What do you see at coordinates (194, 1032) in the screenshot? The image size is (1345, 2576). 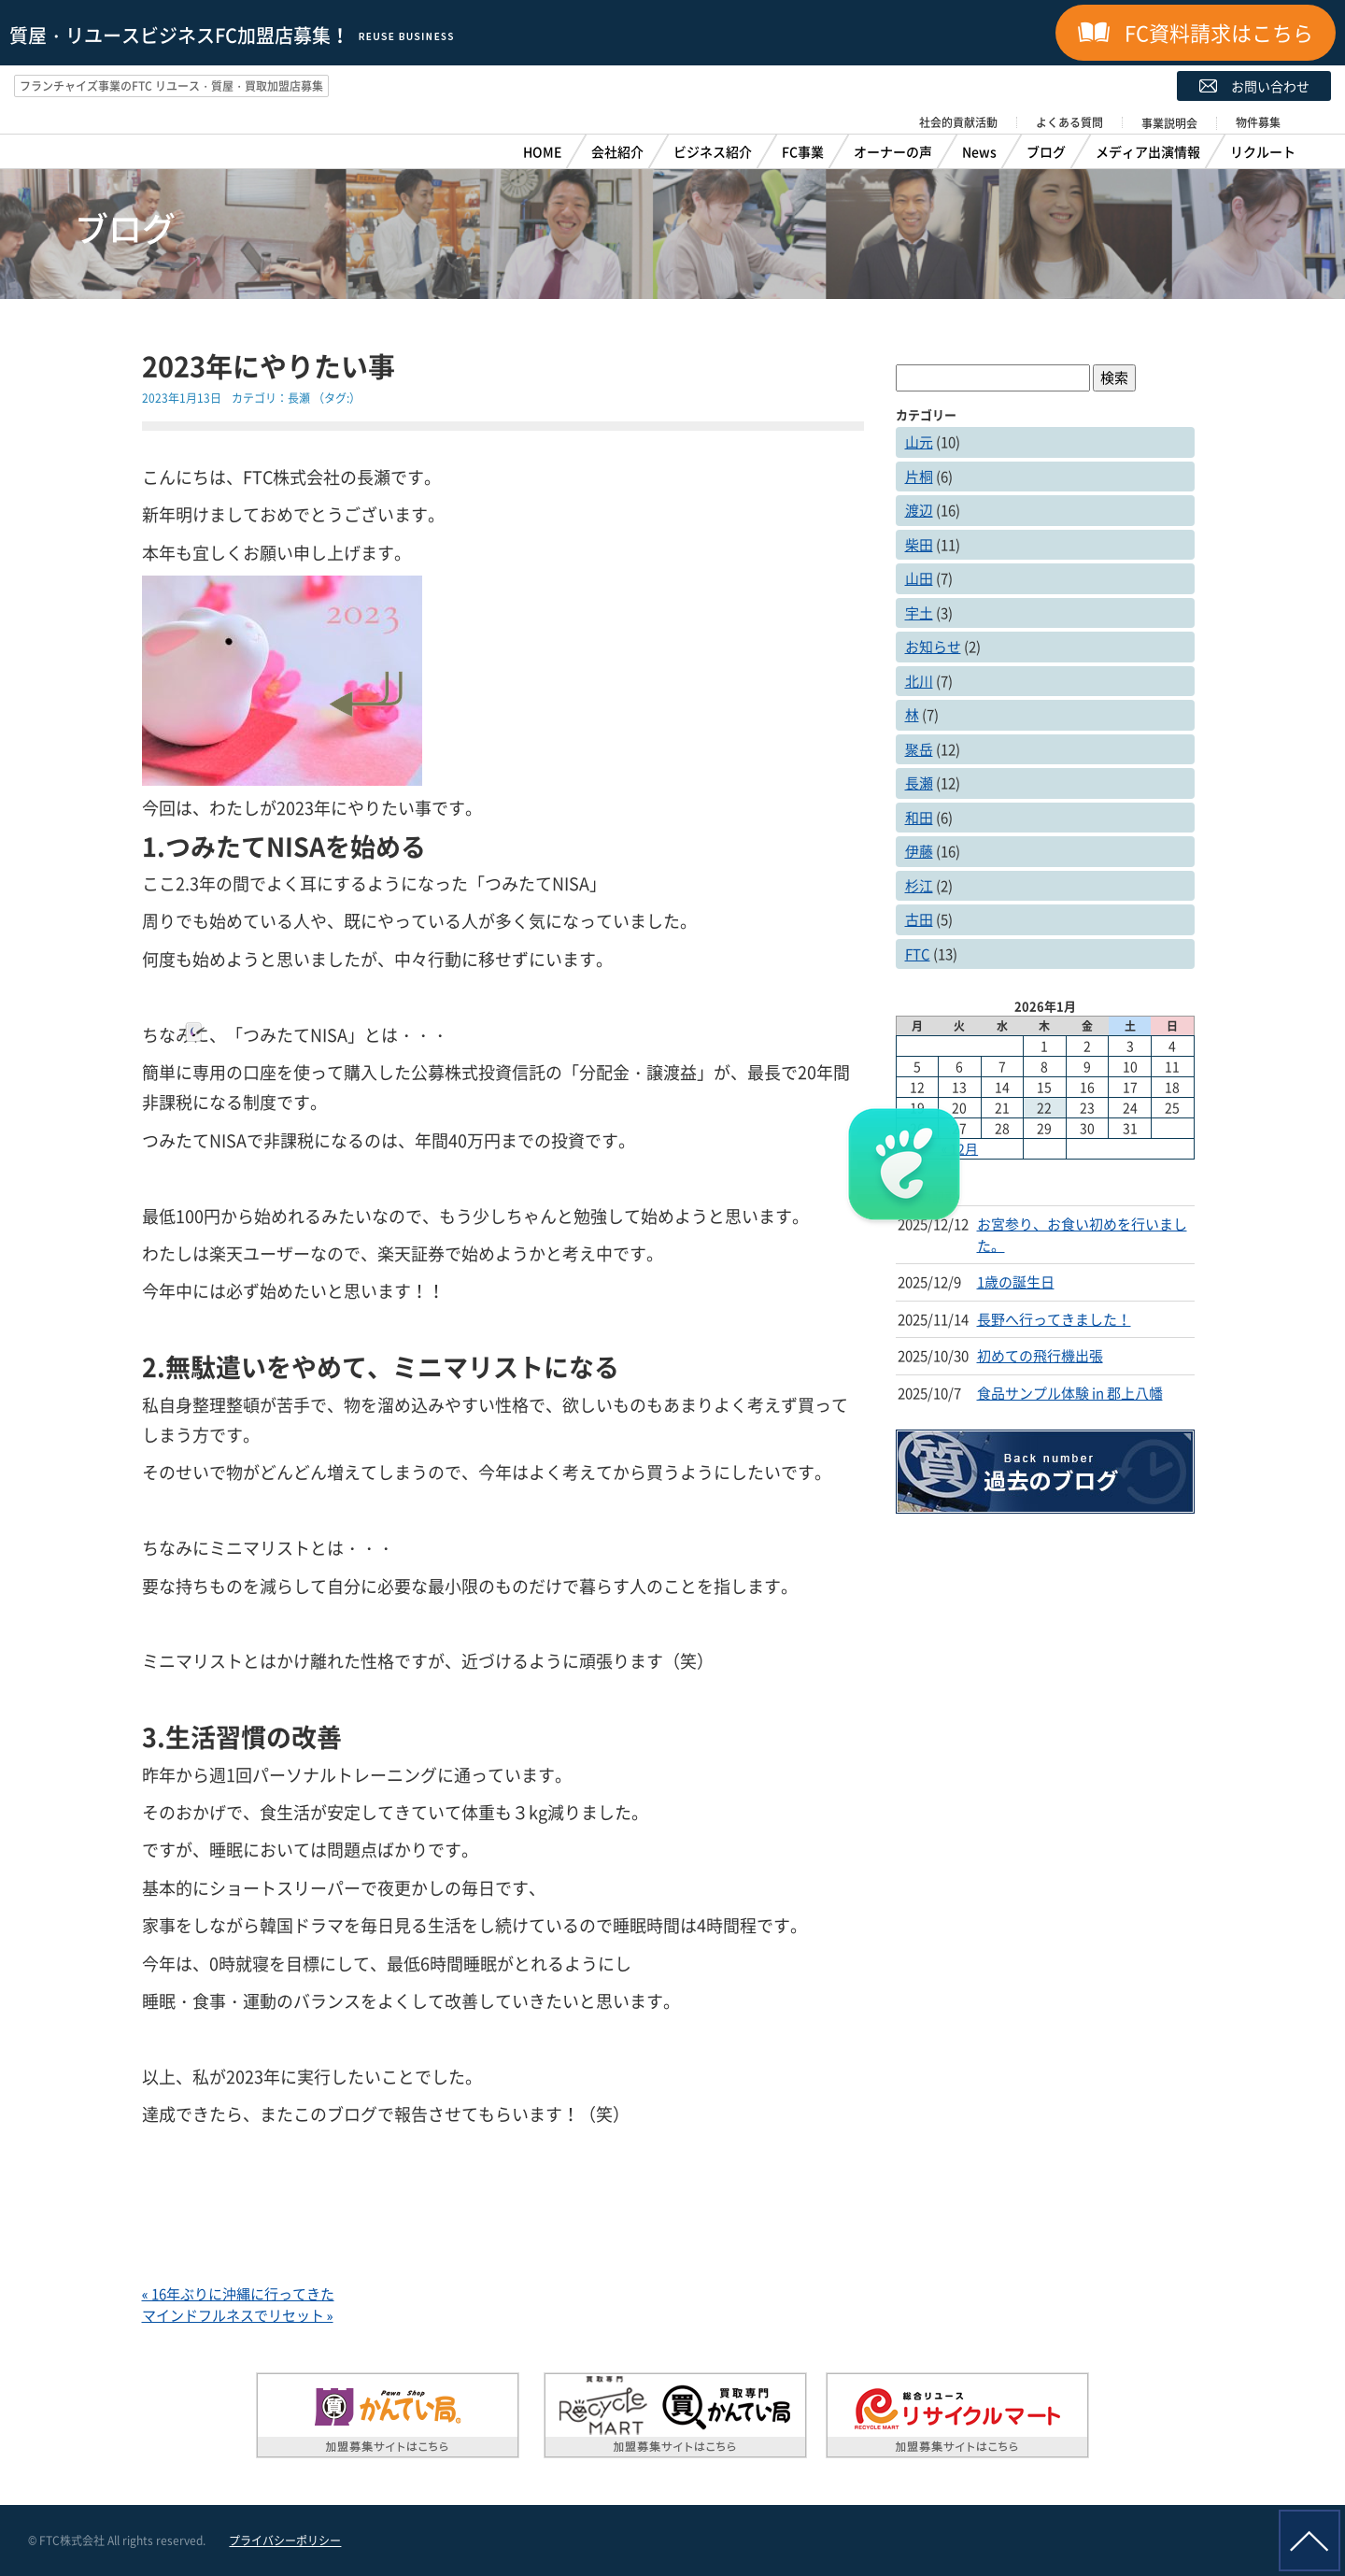 I see `create a new application or software project` at bounding box center [194, 1032].